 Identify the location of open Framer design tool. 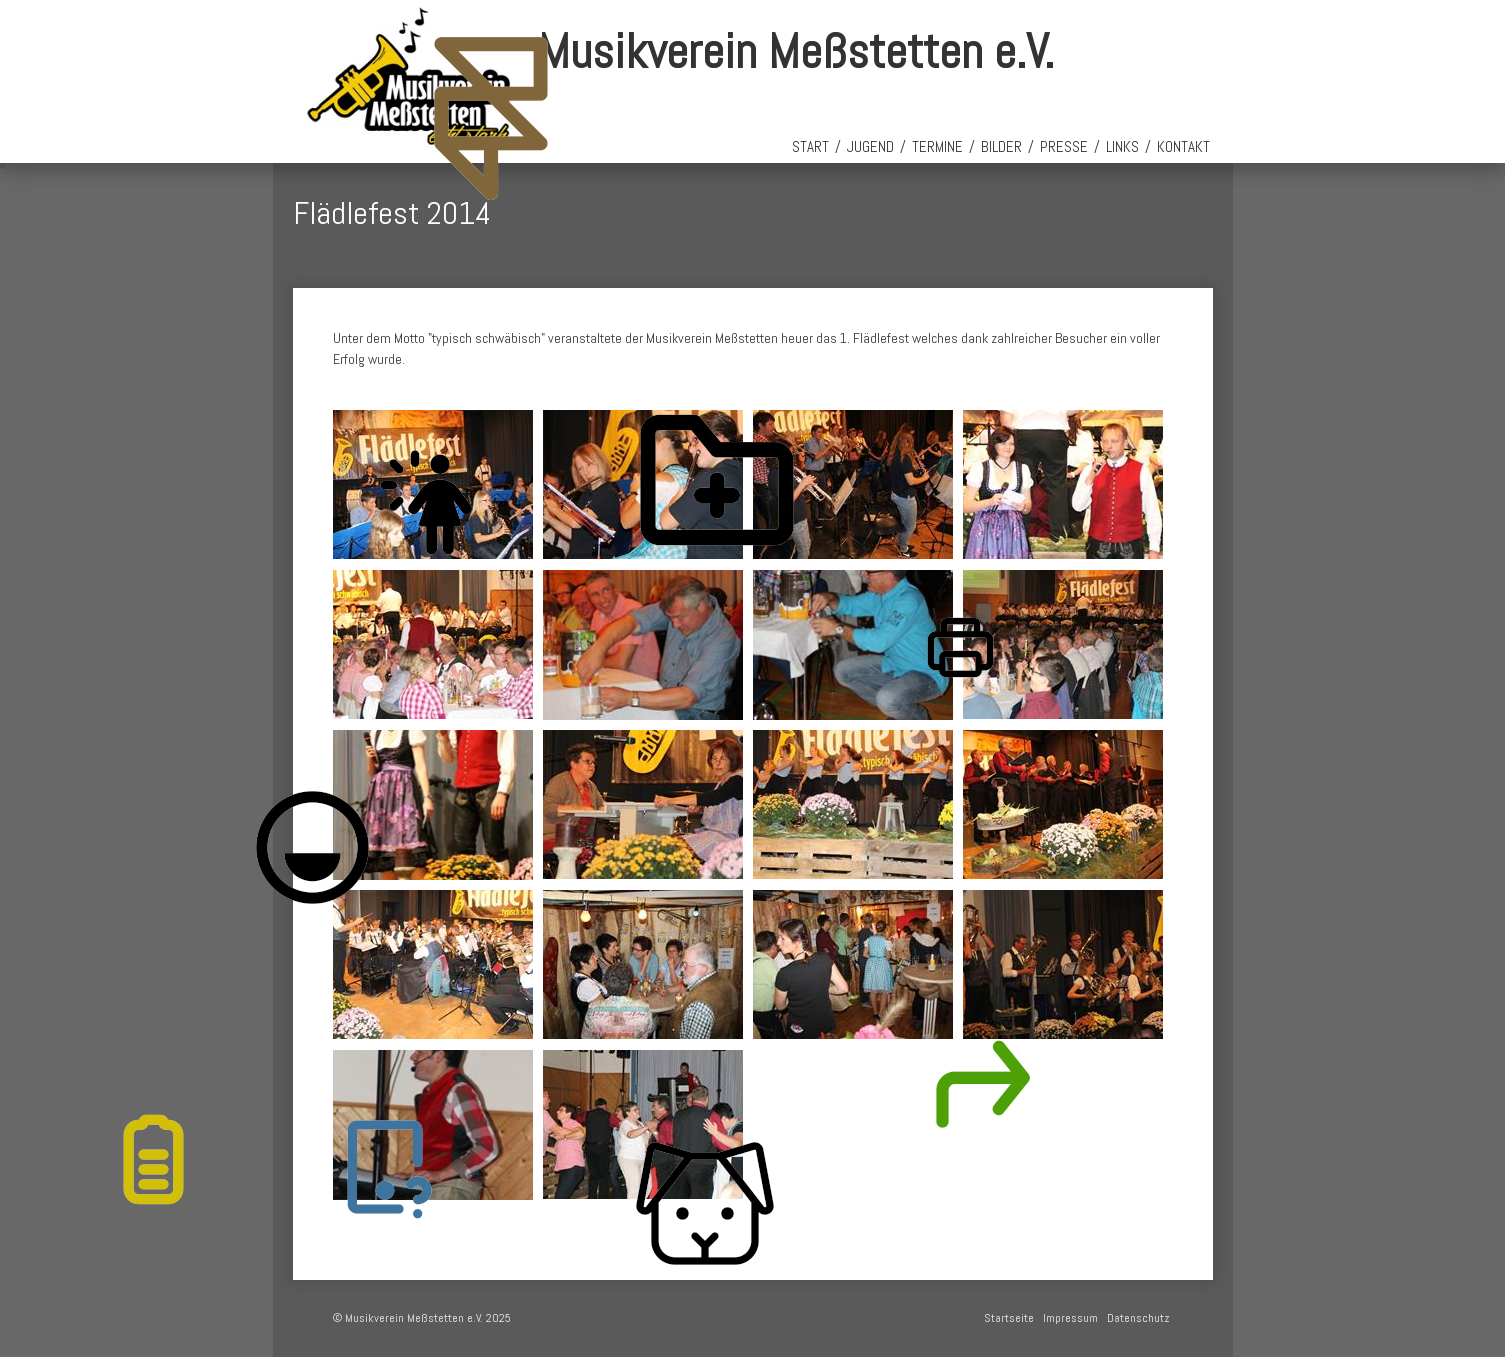
(491, 115).